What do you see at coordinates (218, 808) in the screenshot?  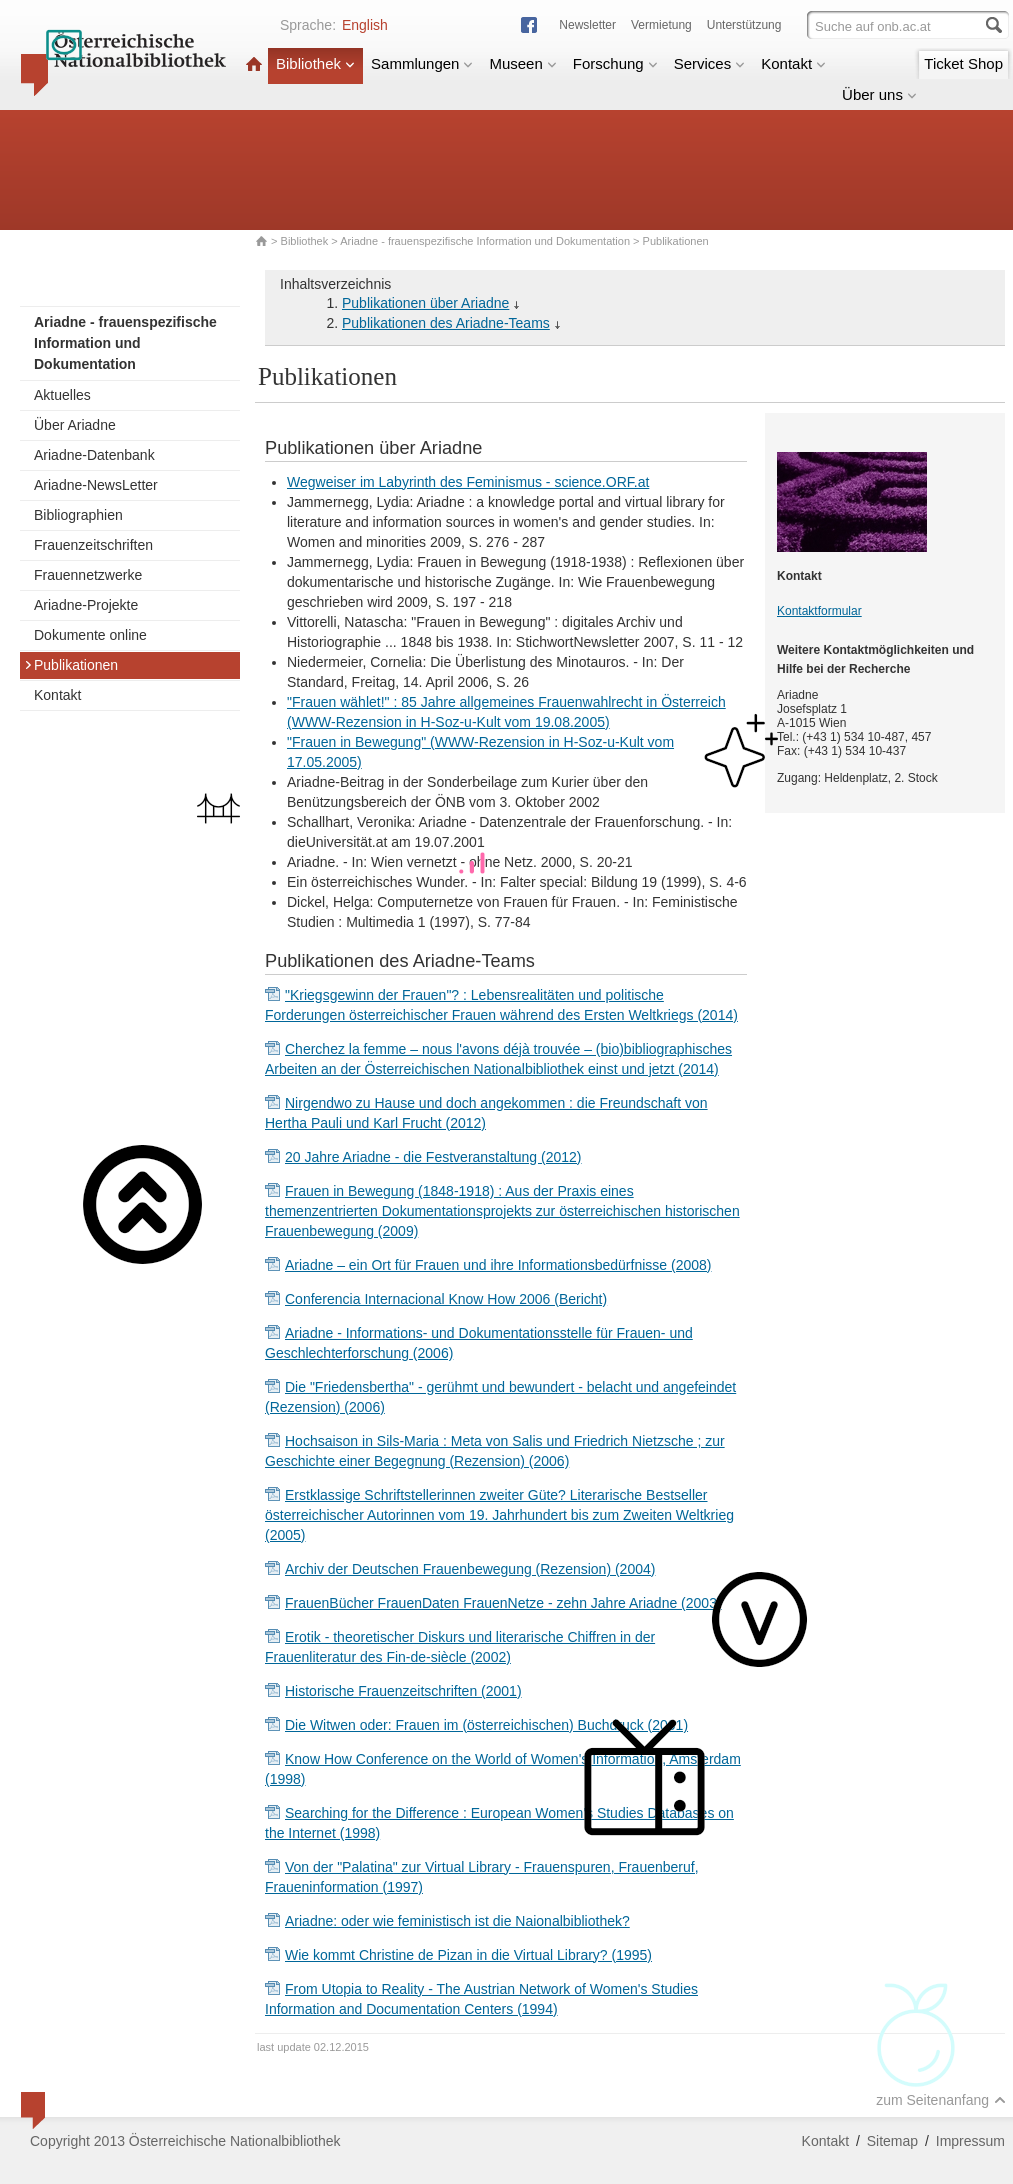 I see `view bridge or crossing information` at bounding box center [218, 808].